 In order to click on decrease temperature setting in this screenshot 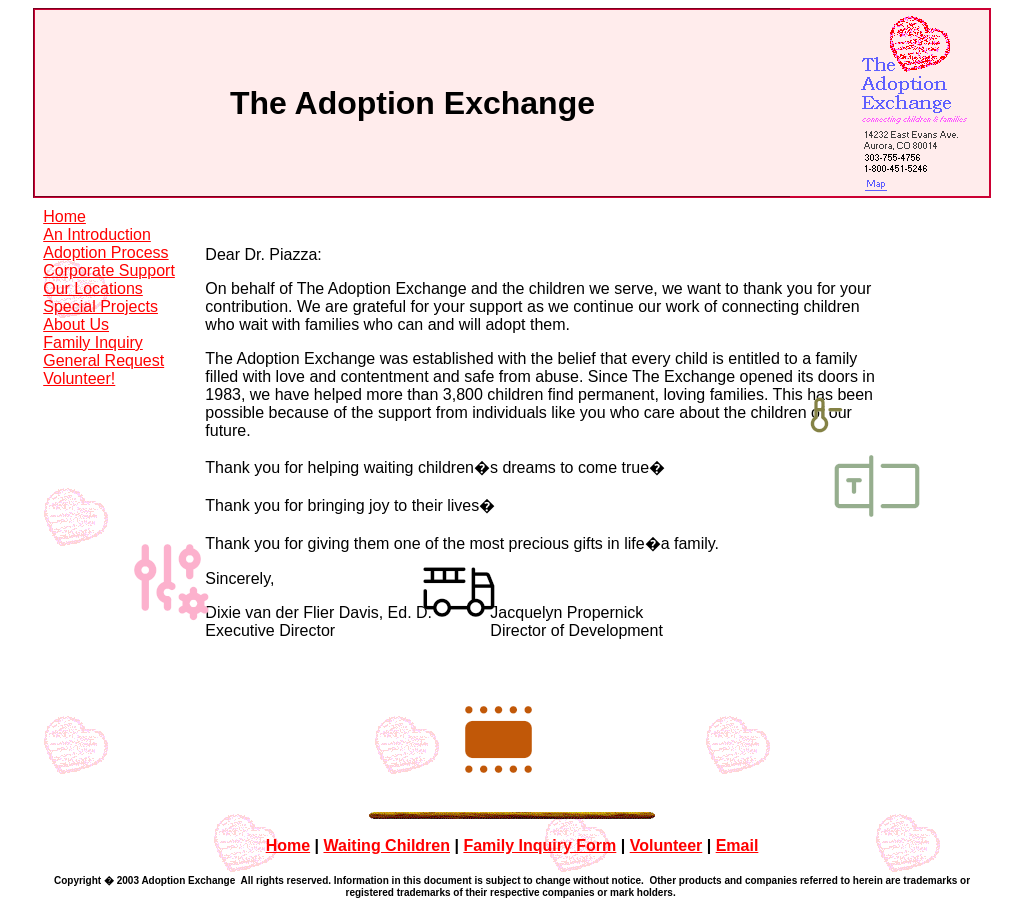, I will do `click(823, 415)`.